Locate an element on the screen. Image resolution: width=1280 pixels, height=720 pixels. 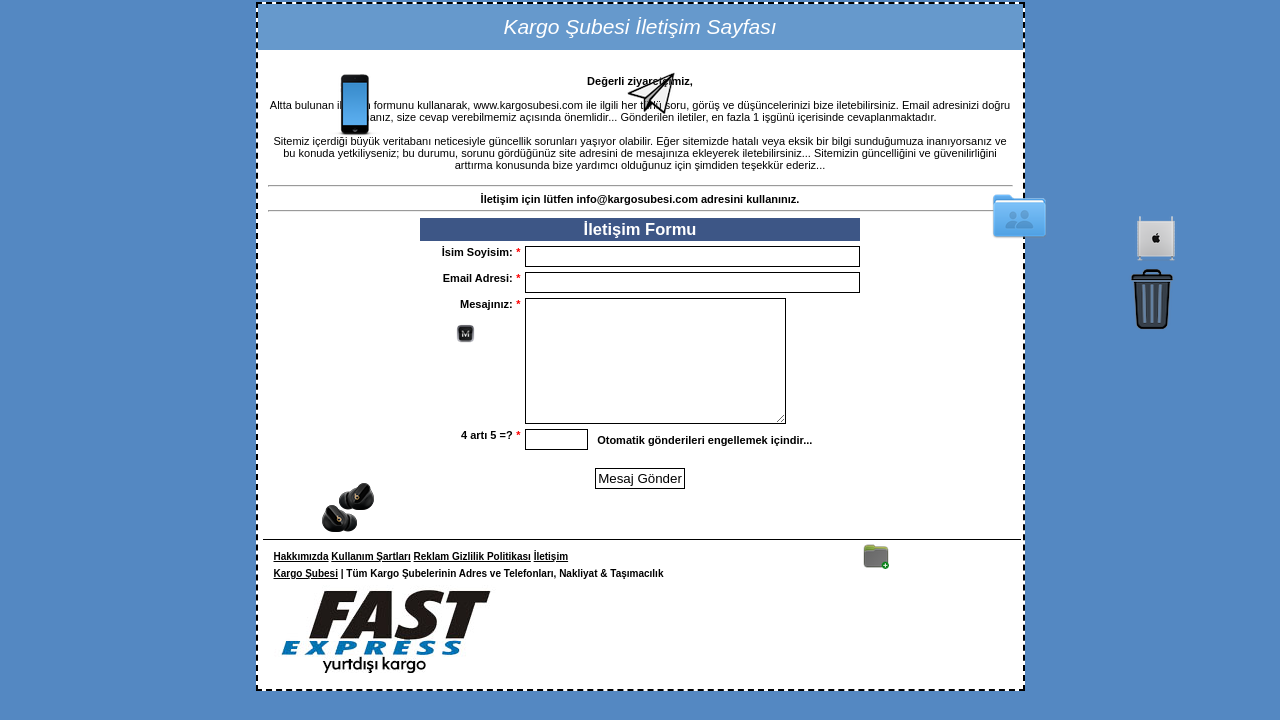
connect beats wireless earbuds is located at coordinates (348, 508).